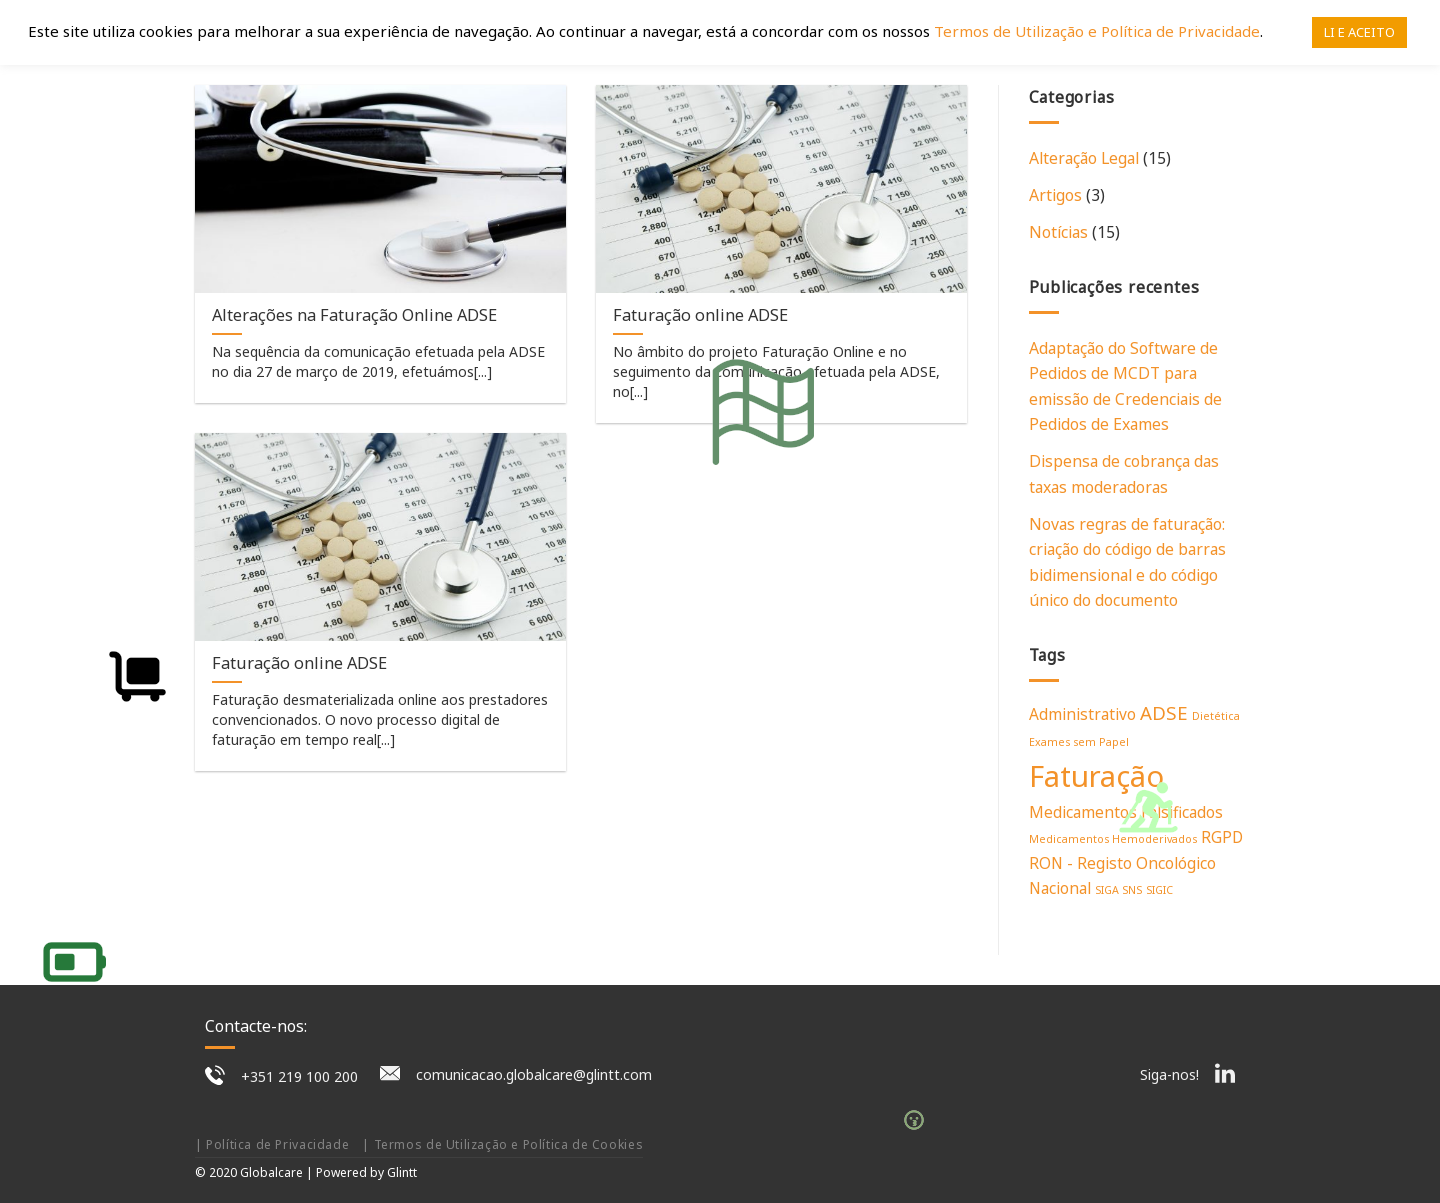  Describe the element at coordinates (1148, 806) in the screenshot. I see `access cross-country skiing trails or activities` at that location.